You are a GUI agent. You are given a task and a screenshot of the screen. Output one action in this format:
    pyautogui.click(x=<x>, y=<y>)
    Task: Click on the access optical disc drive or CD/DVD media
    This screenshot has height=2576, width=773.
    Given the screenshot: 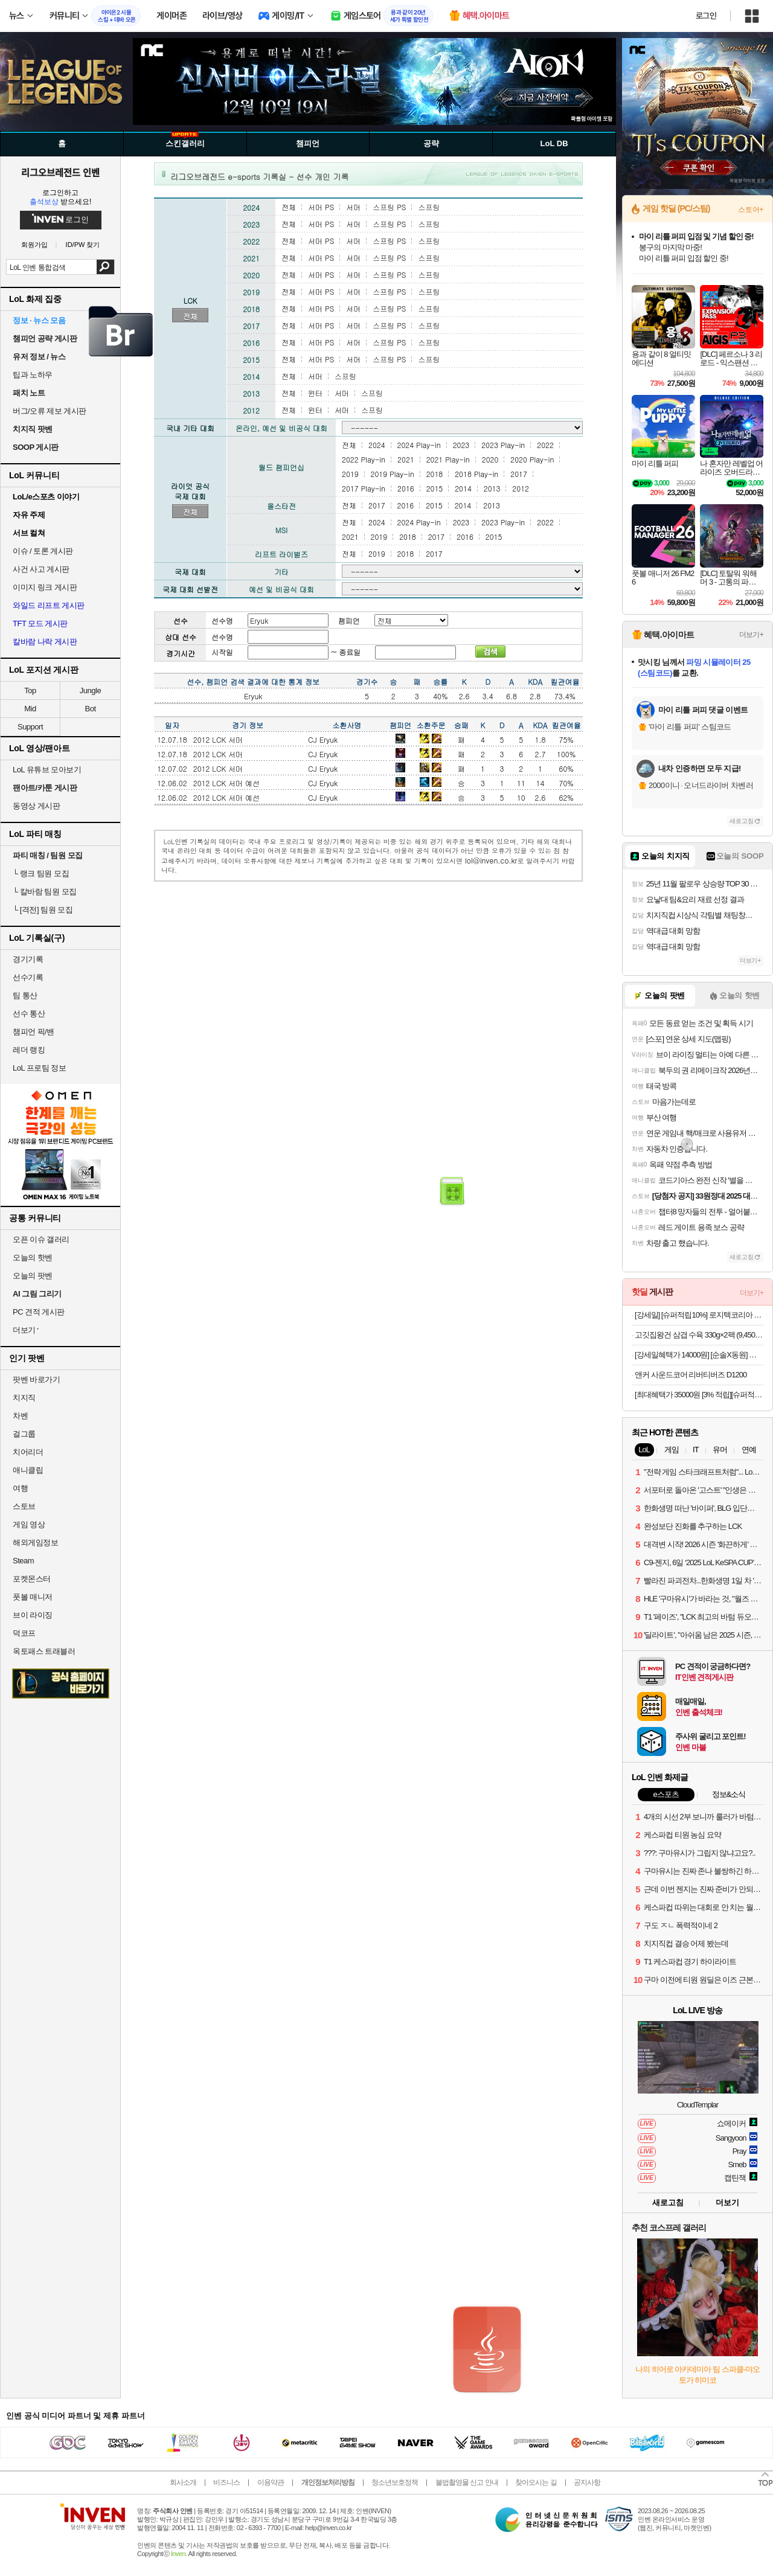 What is the action you would take?
    pyautogui.click(x=687, y=1144)
    